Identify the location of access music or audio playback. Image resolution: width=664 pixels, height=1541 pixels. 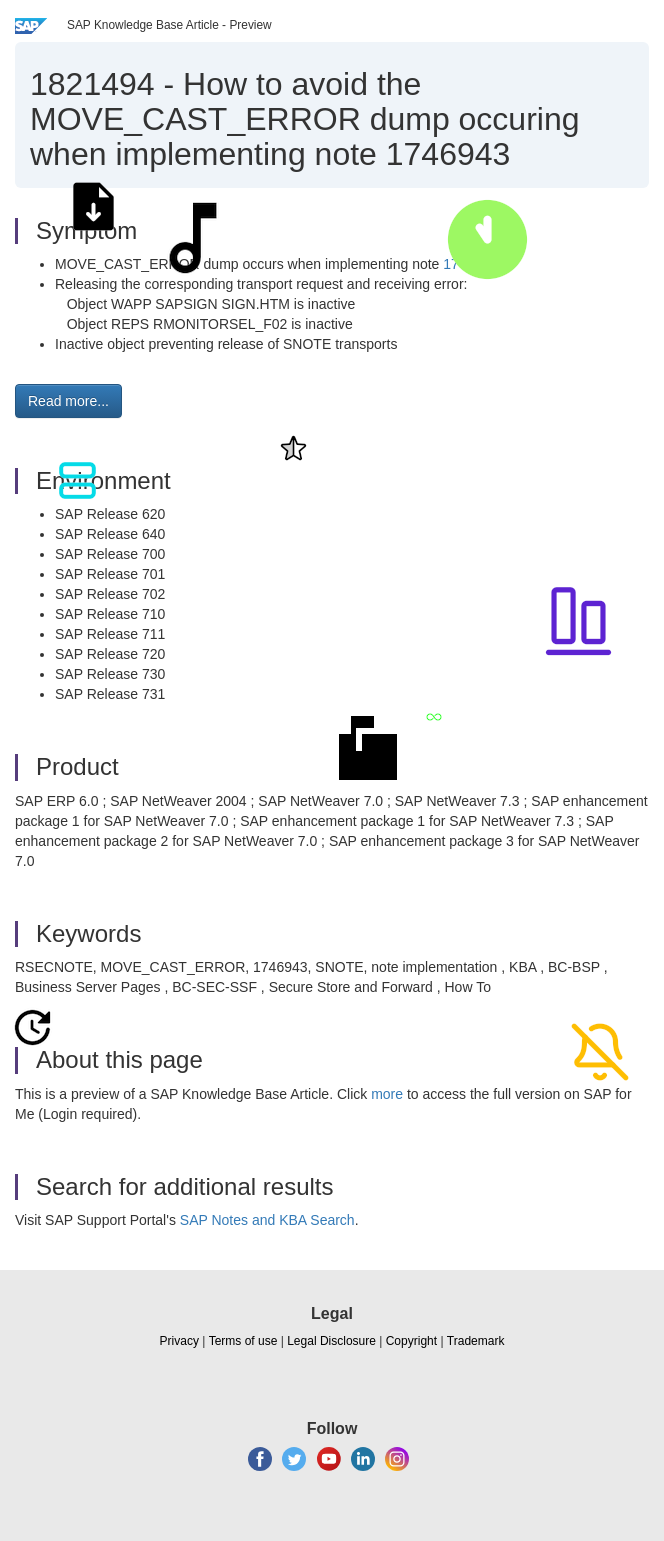
(193, 238).